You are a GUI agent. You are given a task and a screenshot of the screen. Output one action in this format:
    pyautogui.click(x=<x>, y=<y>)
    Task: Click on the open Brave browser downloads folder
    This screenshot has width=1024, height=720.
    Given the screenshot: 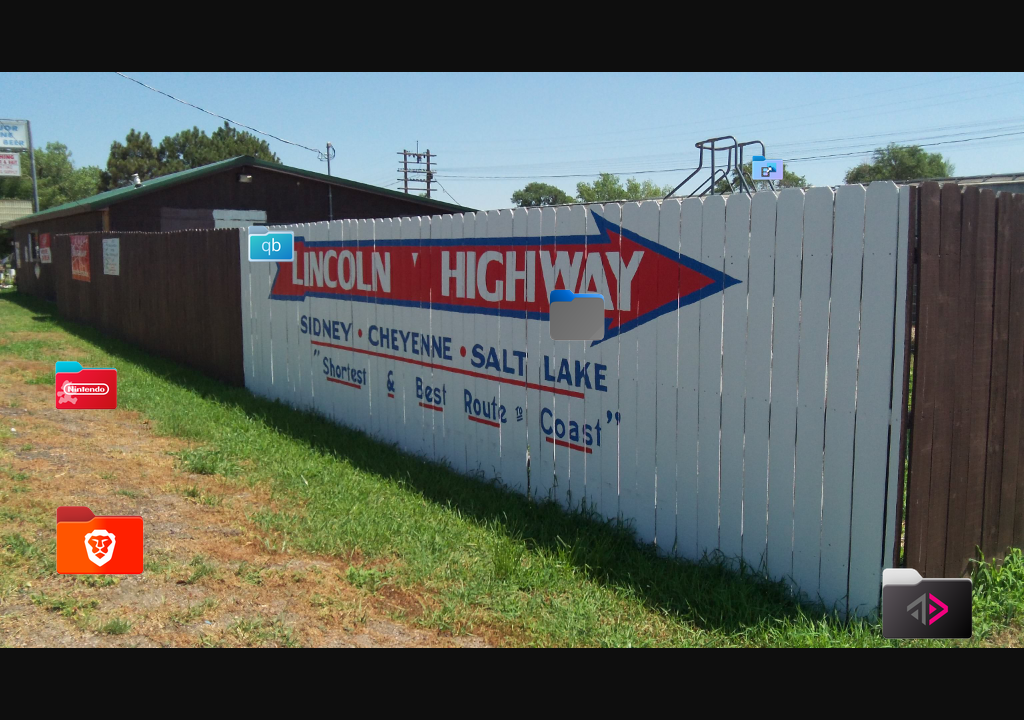 What is the action you would take?
    pyautogui.click(x=99, y=542)
    